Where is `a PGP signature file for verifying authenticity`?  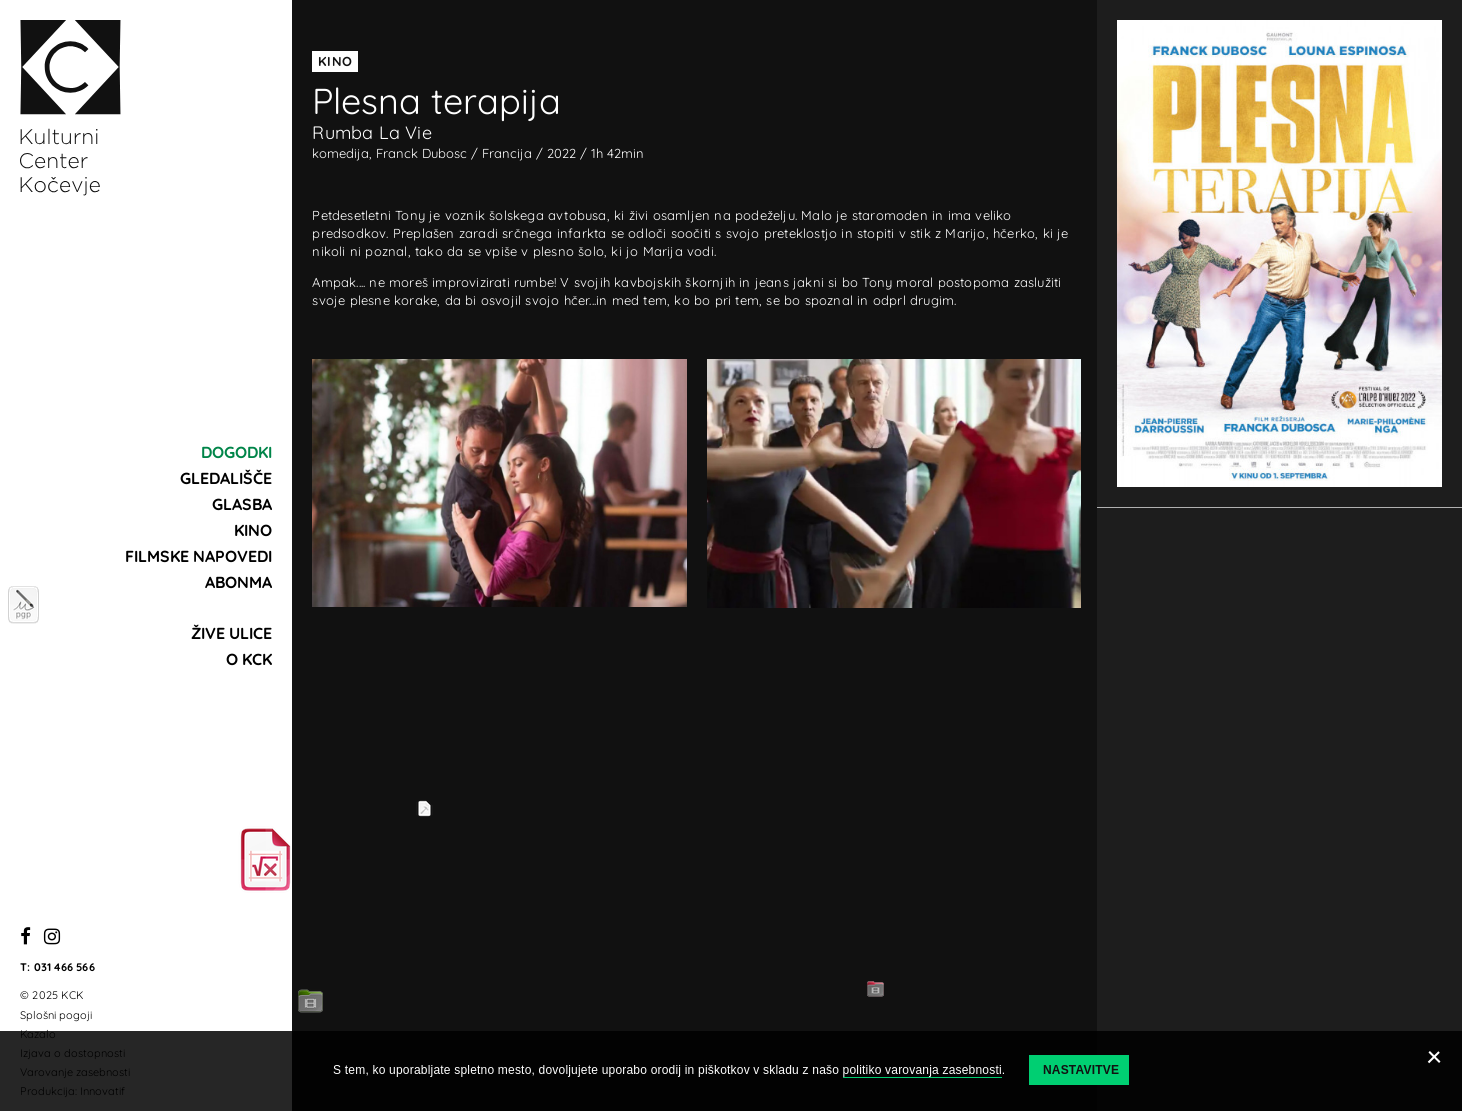
a PGP signature file for verifying authenticity is located at coordinates (23, 604).